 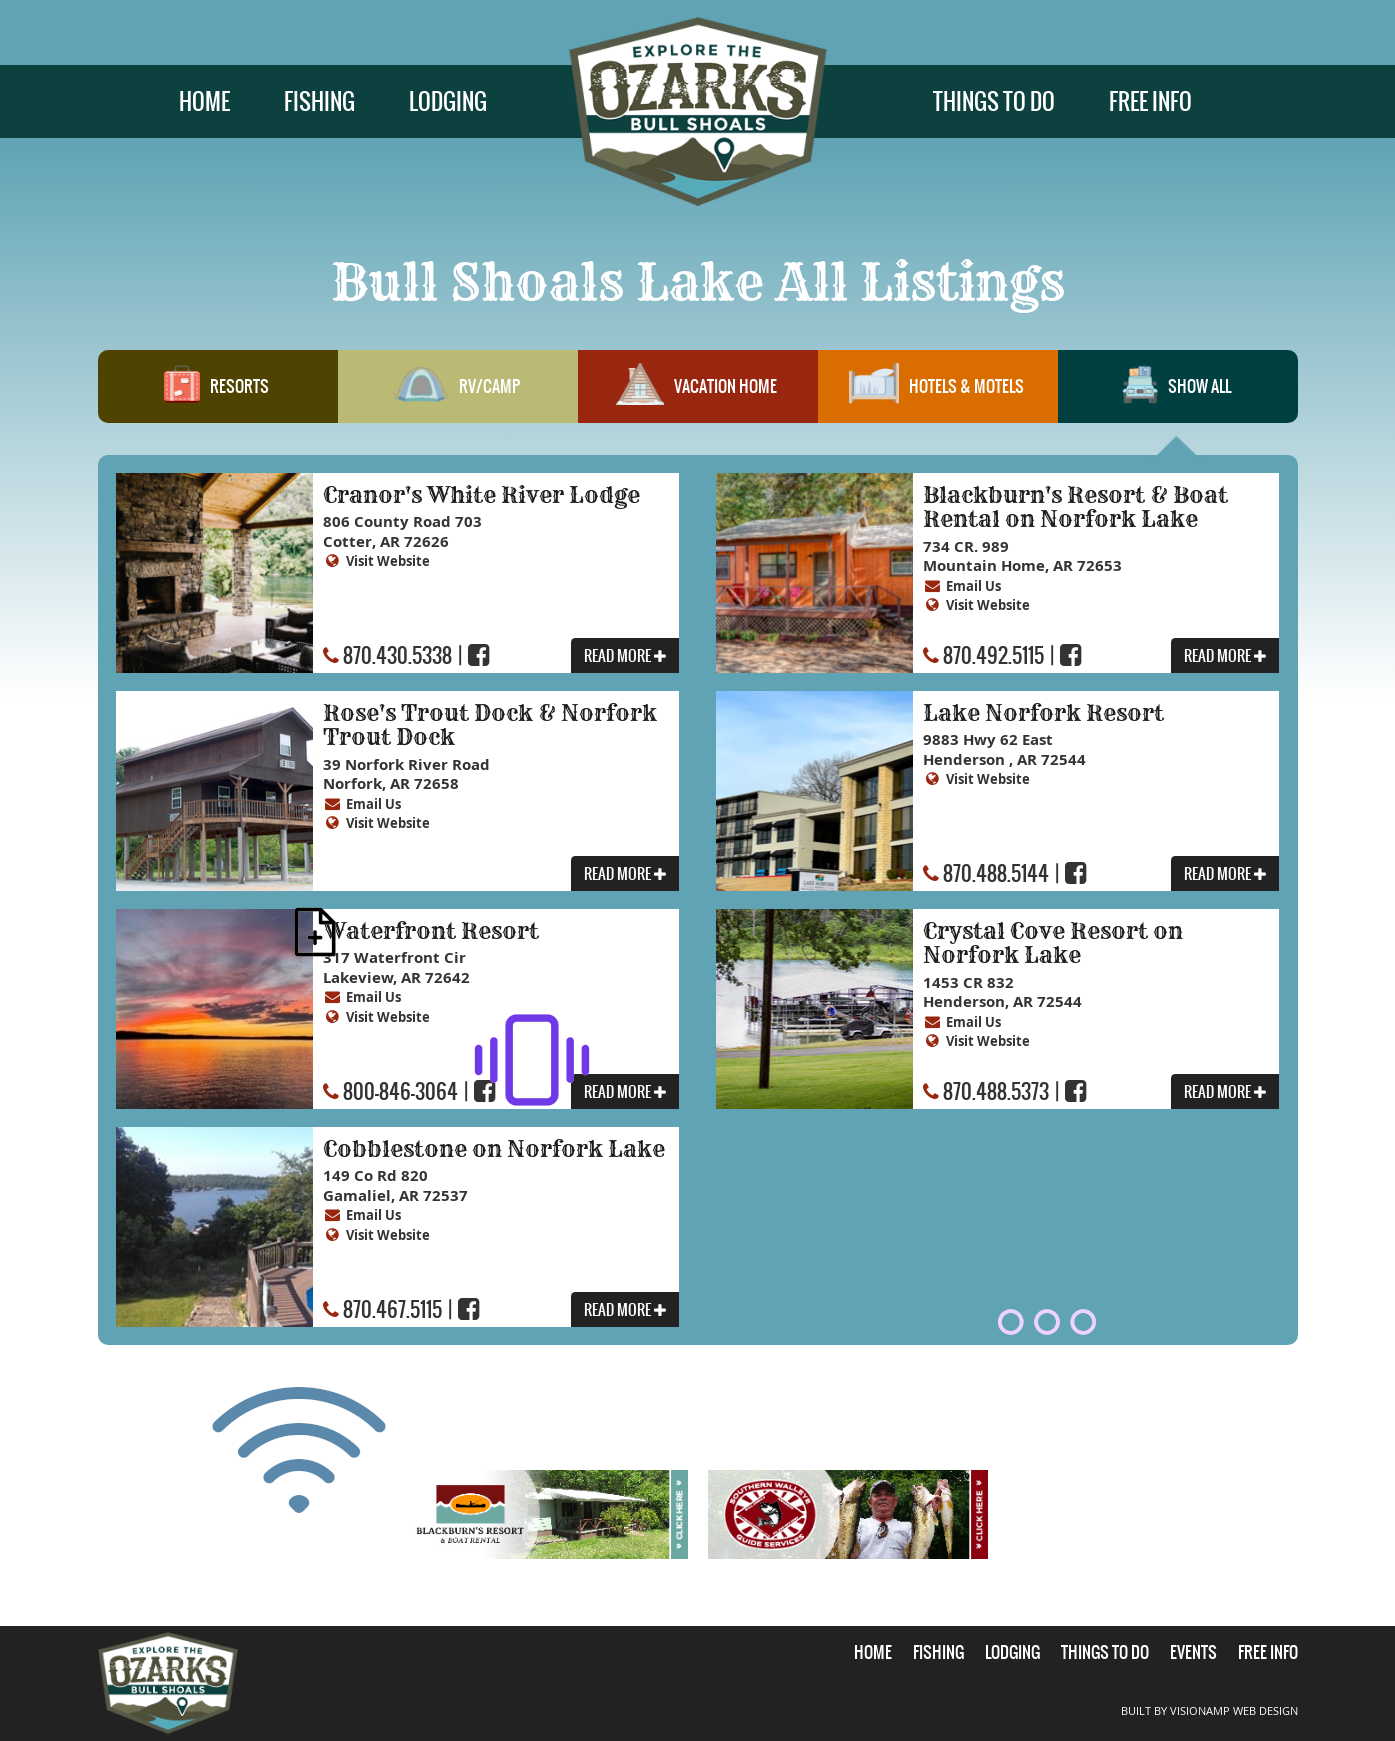 What do you see at coordinates (299, 1453) in the screenshot?
I see `indicates wireless network connection status` at bounding box center [299, 1453].